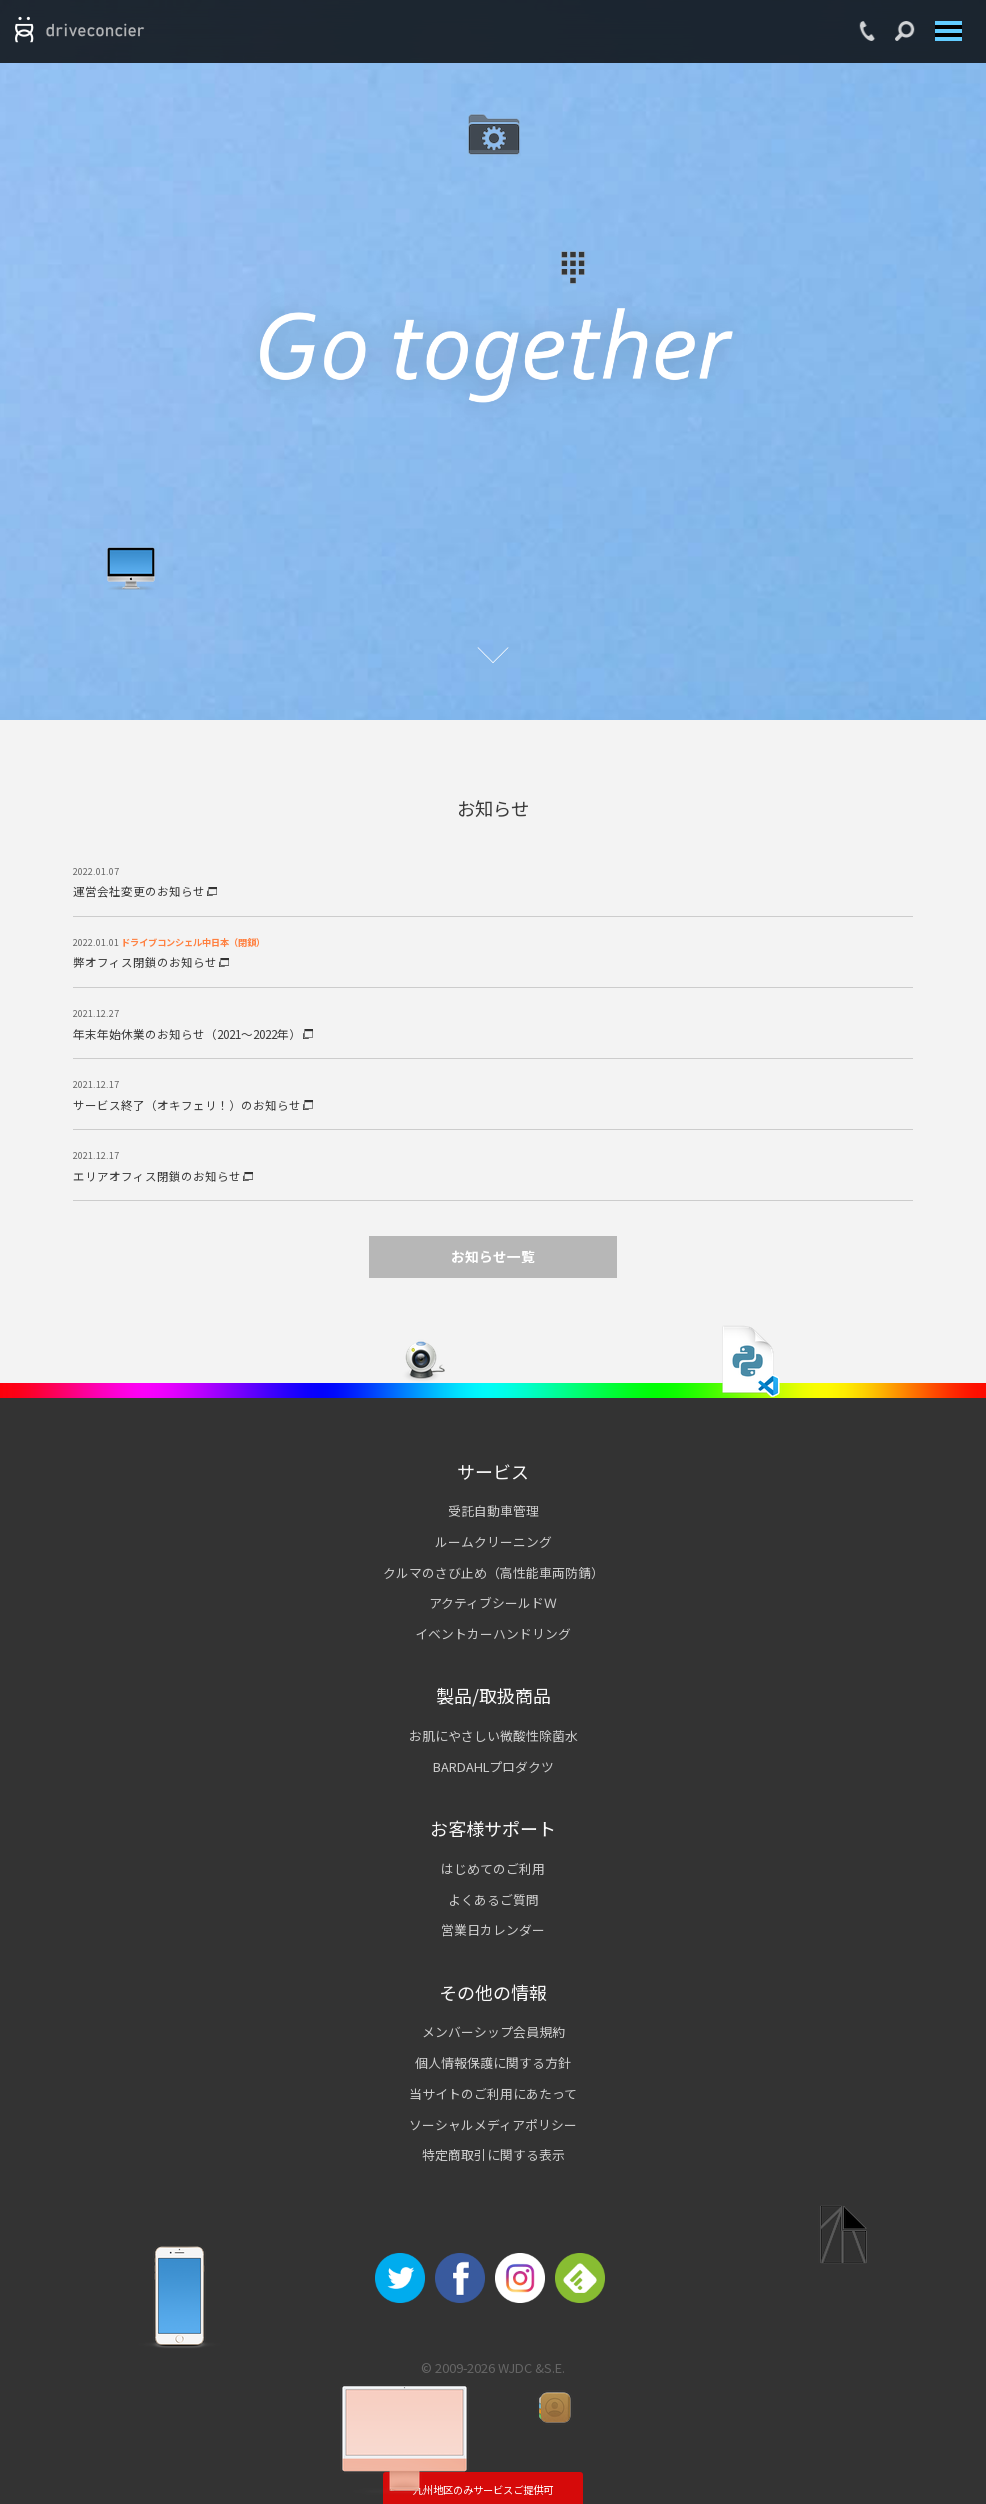  Describe the element at coordinates (179, 2297) in the screenshot. I see `manage connected iPhone device` at that location.